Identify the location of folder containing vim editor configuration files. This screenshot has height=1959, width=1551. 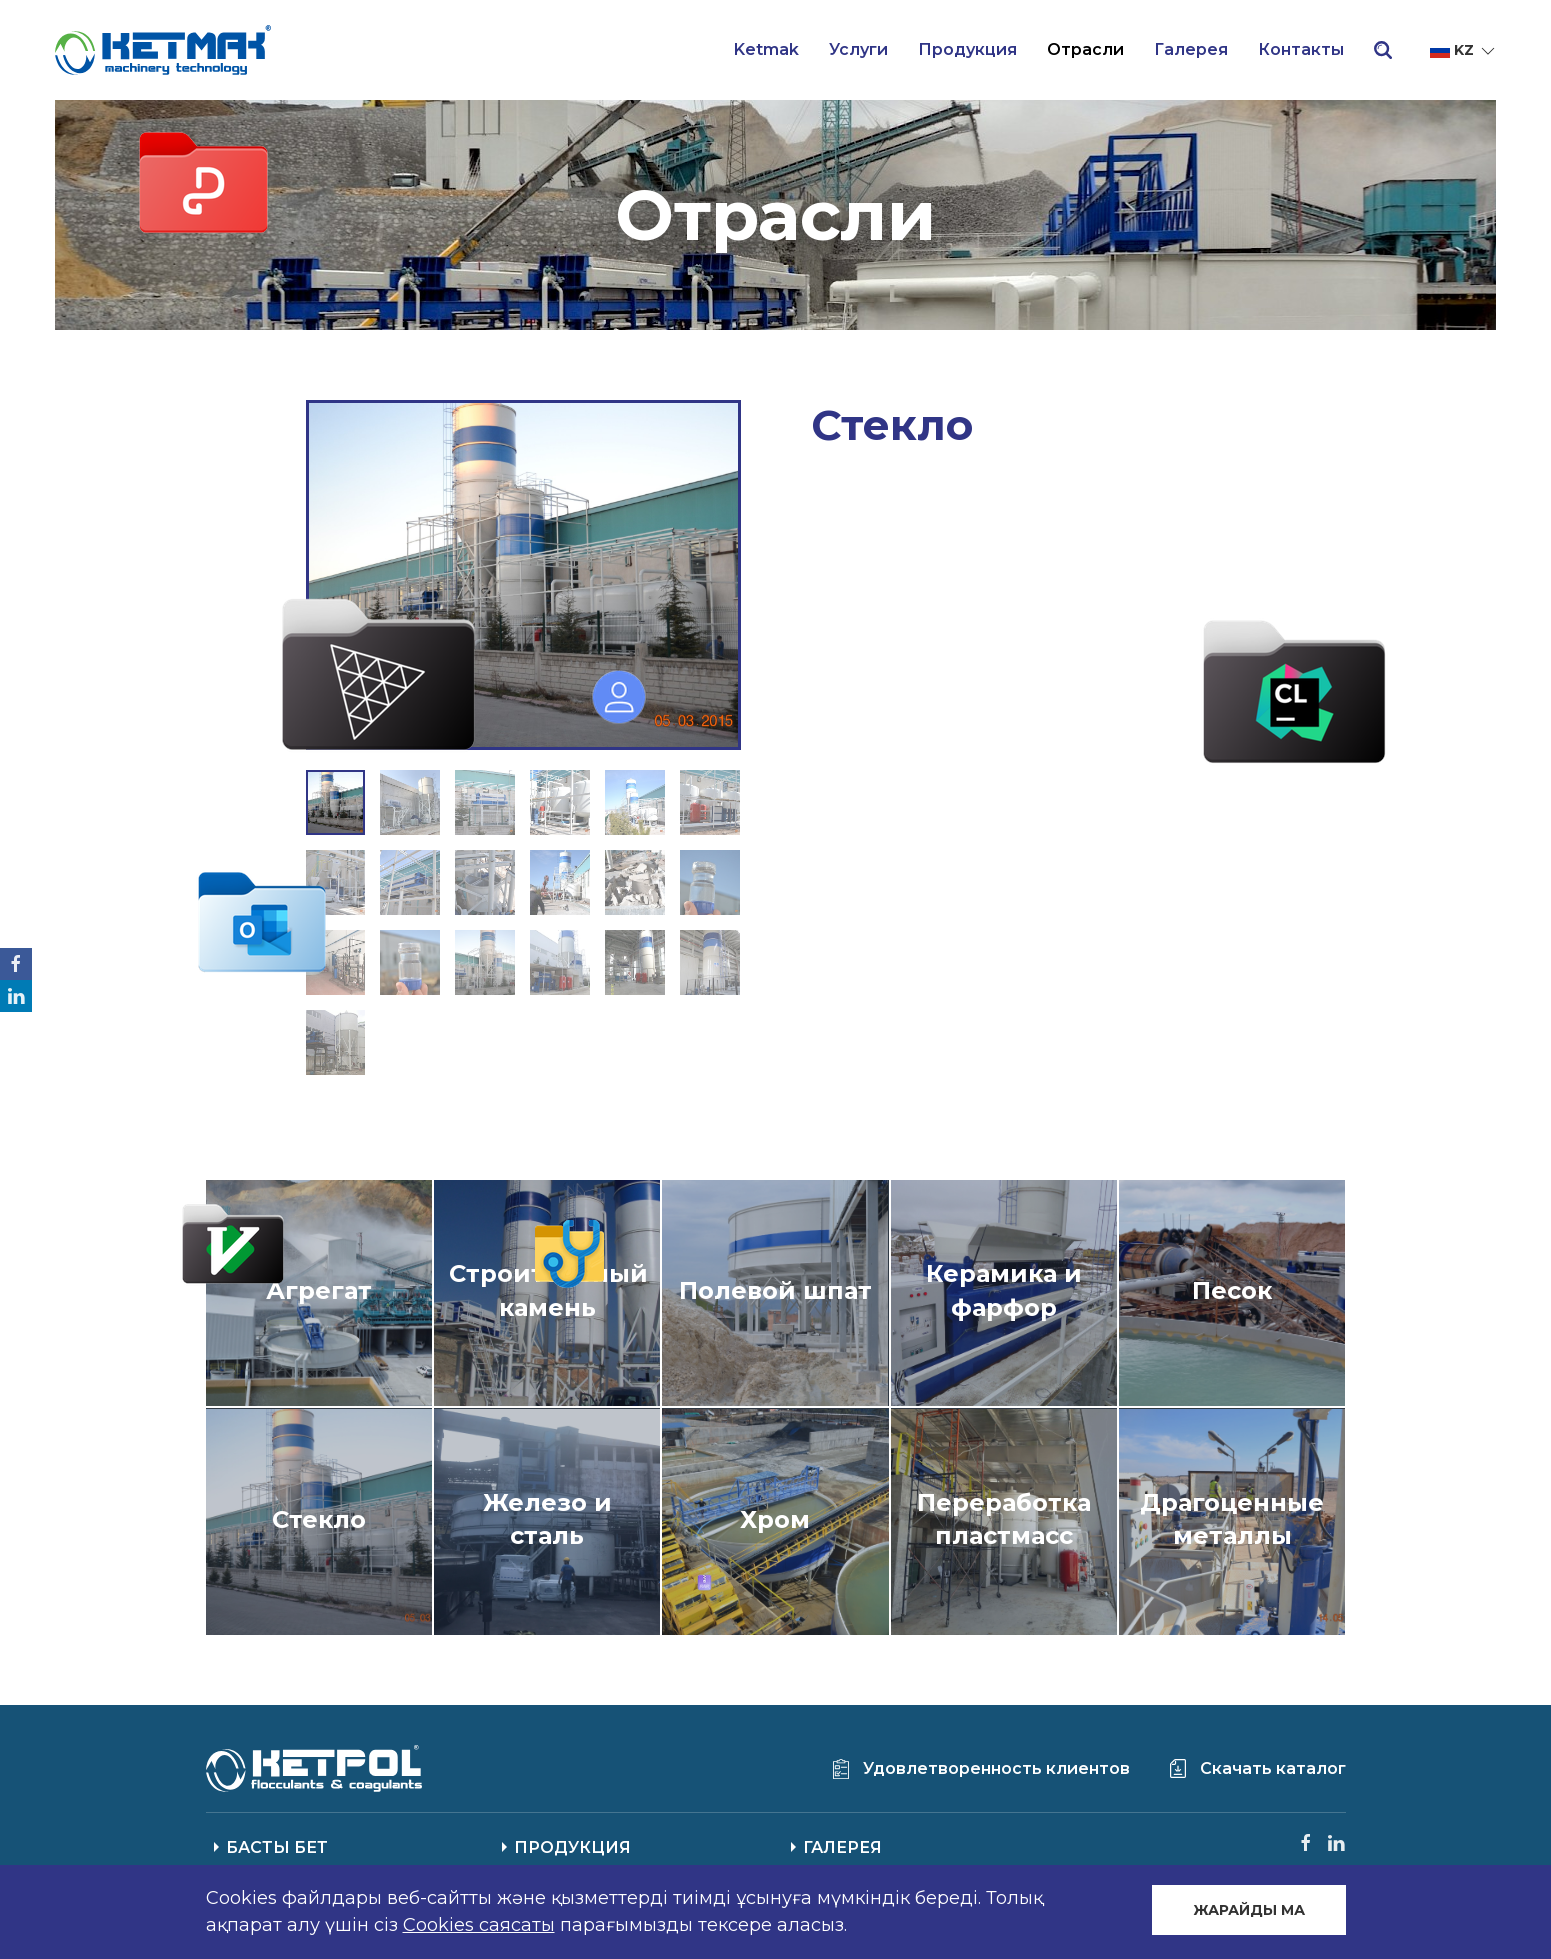
(232, 1246).